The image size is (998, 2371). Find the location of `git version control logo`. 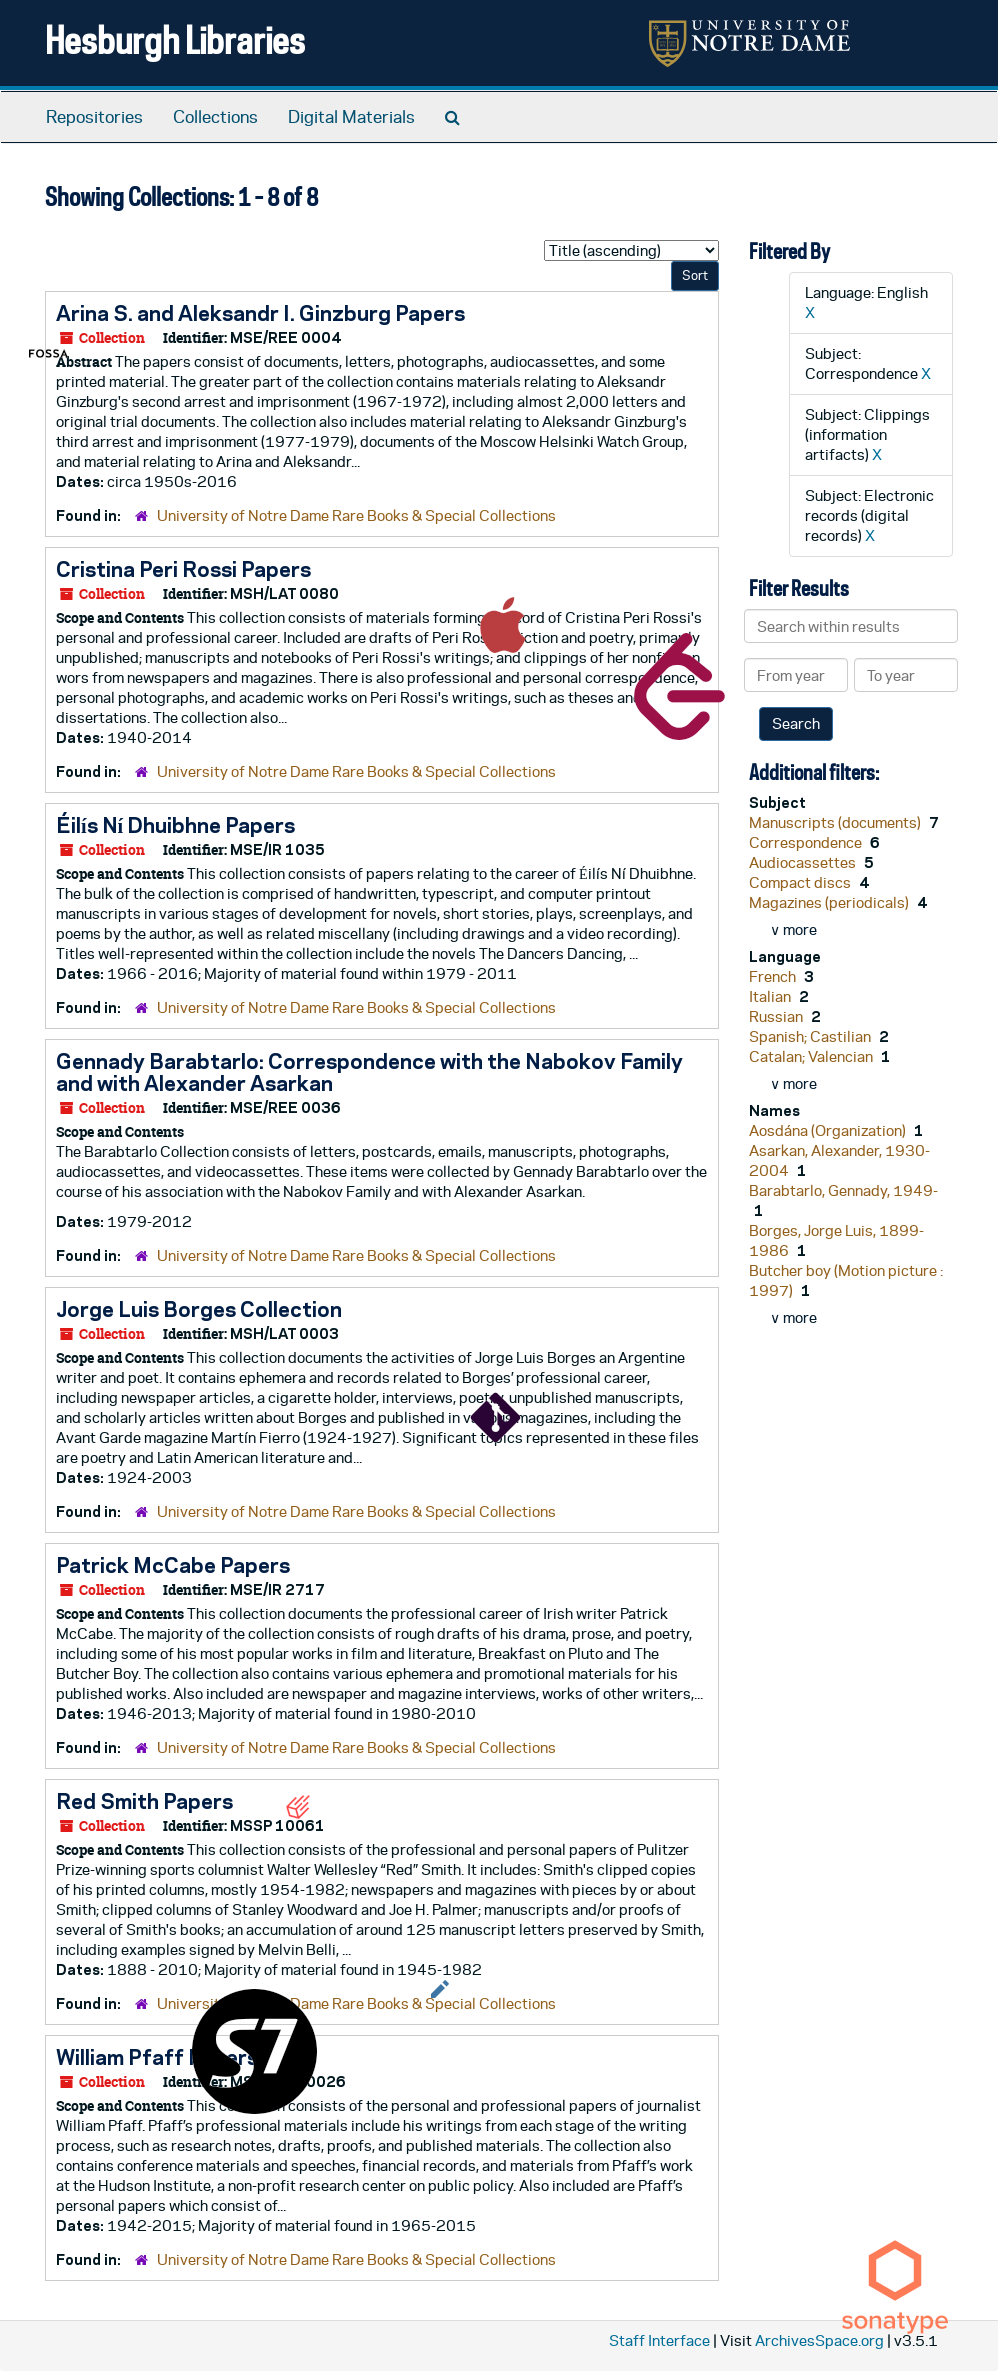

git version control logo is located at coordinates (495, 1417).